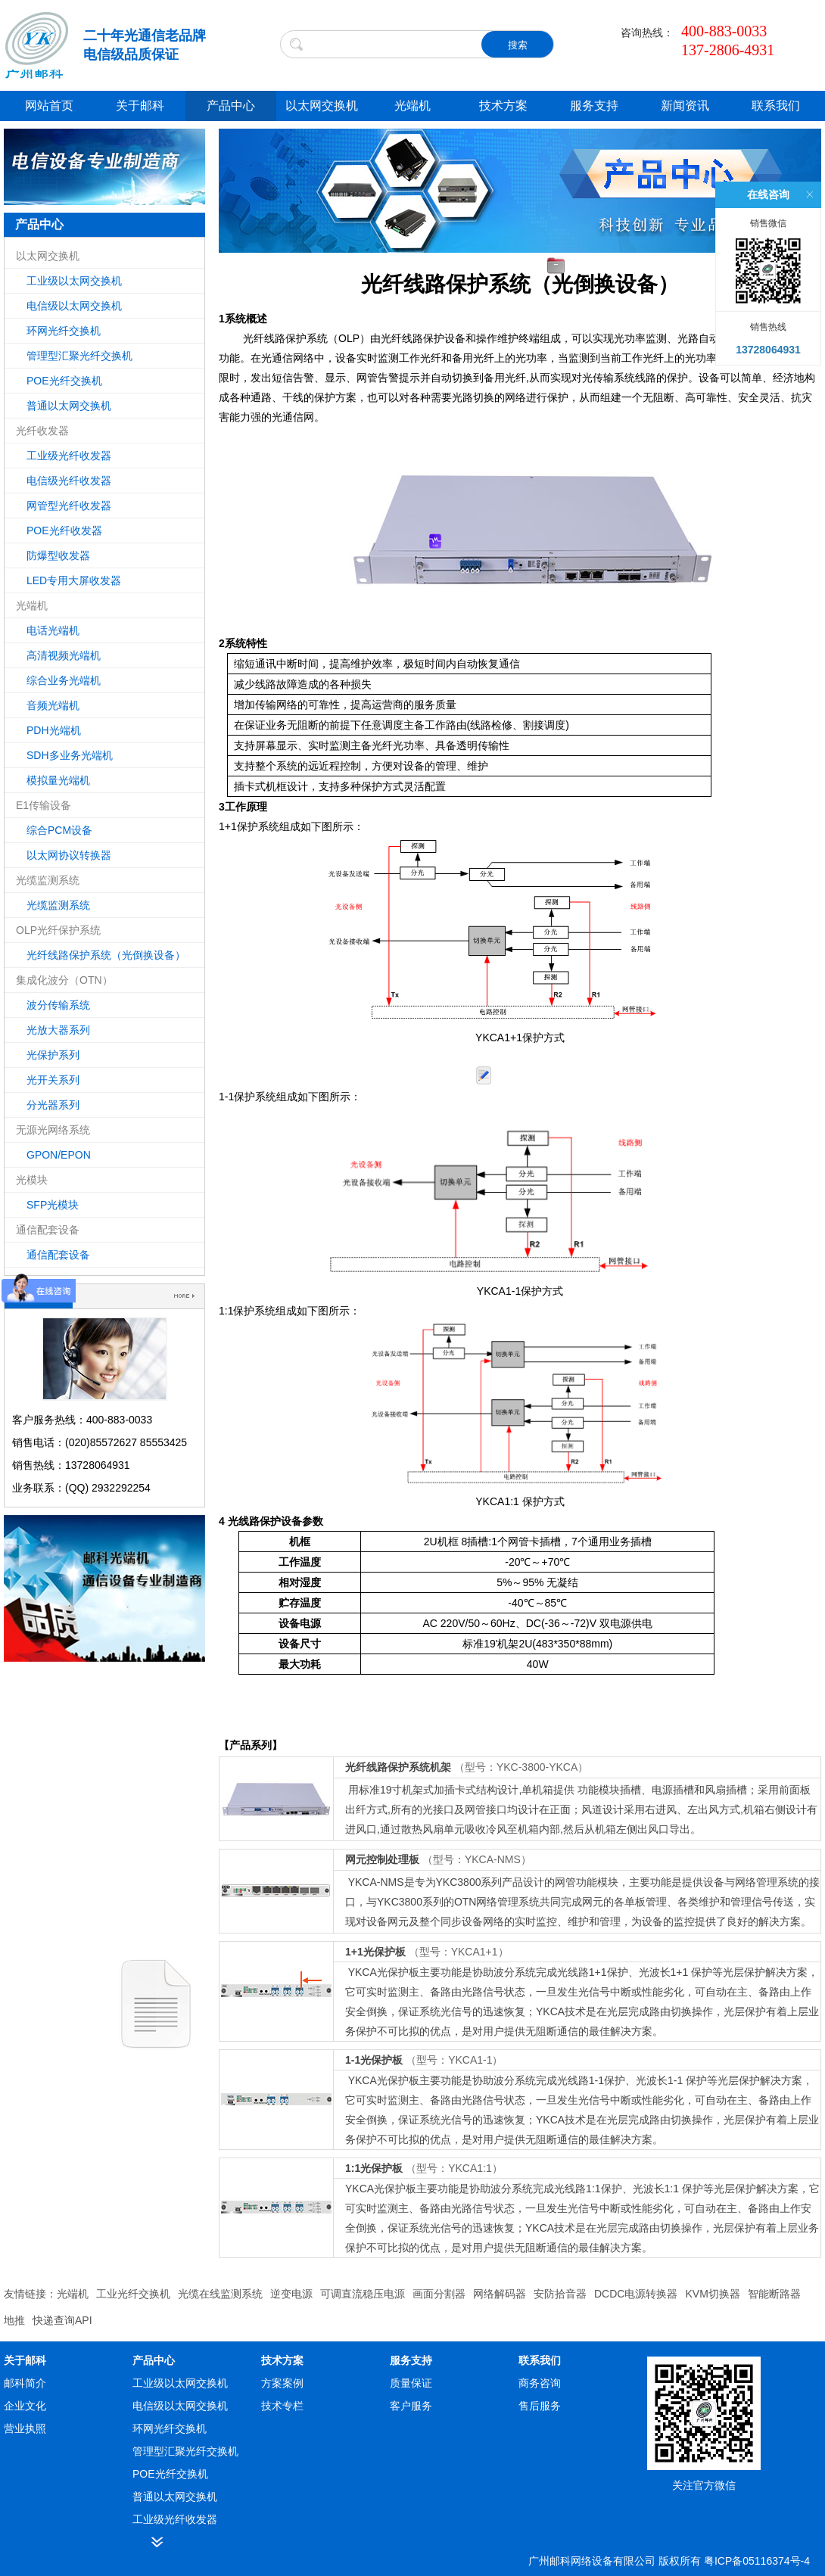 Image resolution: width=825 pixels, height=2576 pixels. Describe the element at coordinates (435, 541) in the screenshot. I see `virtualbox hard disk drive file` at that location.